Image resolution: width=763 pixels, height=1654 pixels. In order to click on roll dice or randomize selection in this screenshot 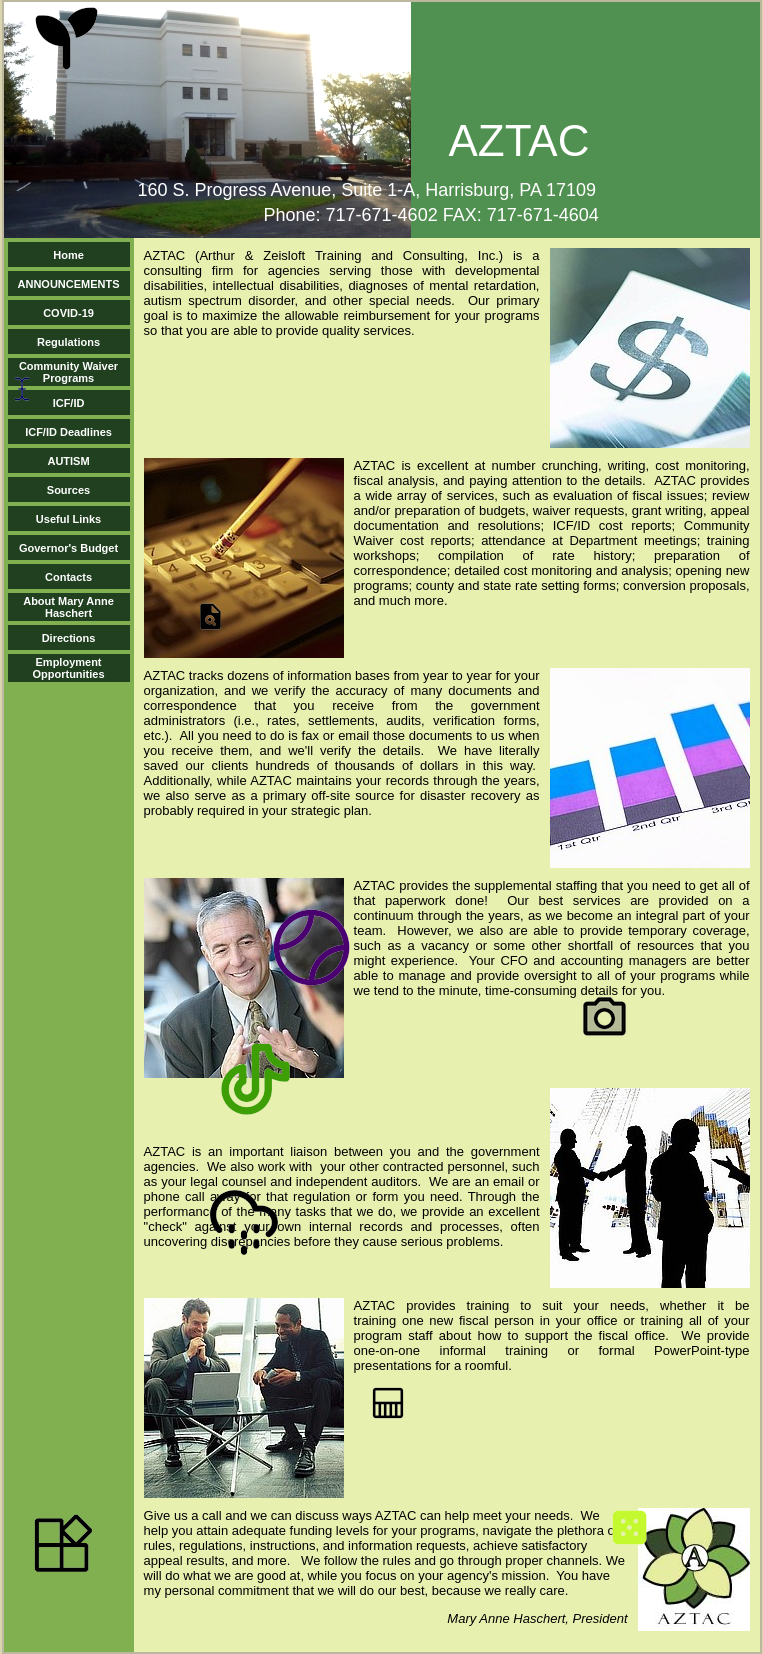, I will do `click(629, 1527)`.